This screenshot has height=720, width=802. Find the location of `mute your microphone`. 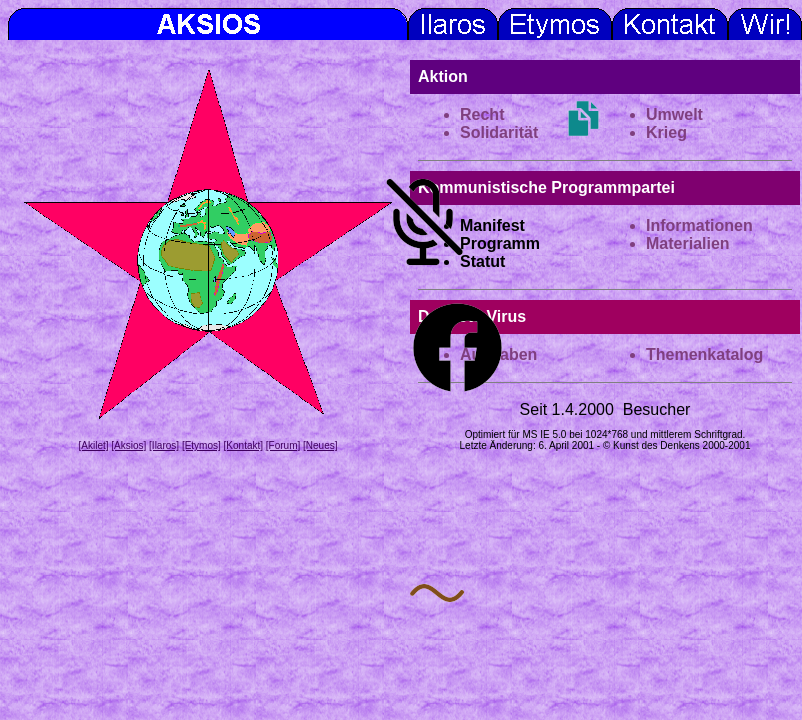

mute your microphone is located at coordinates (423, 222).